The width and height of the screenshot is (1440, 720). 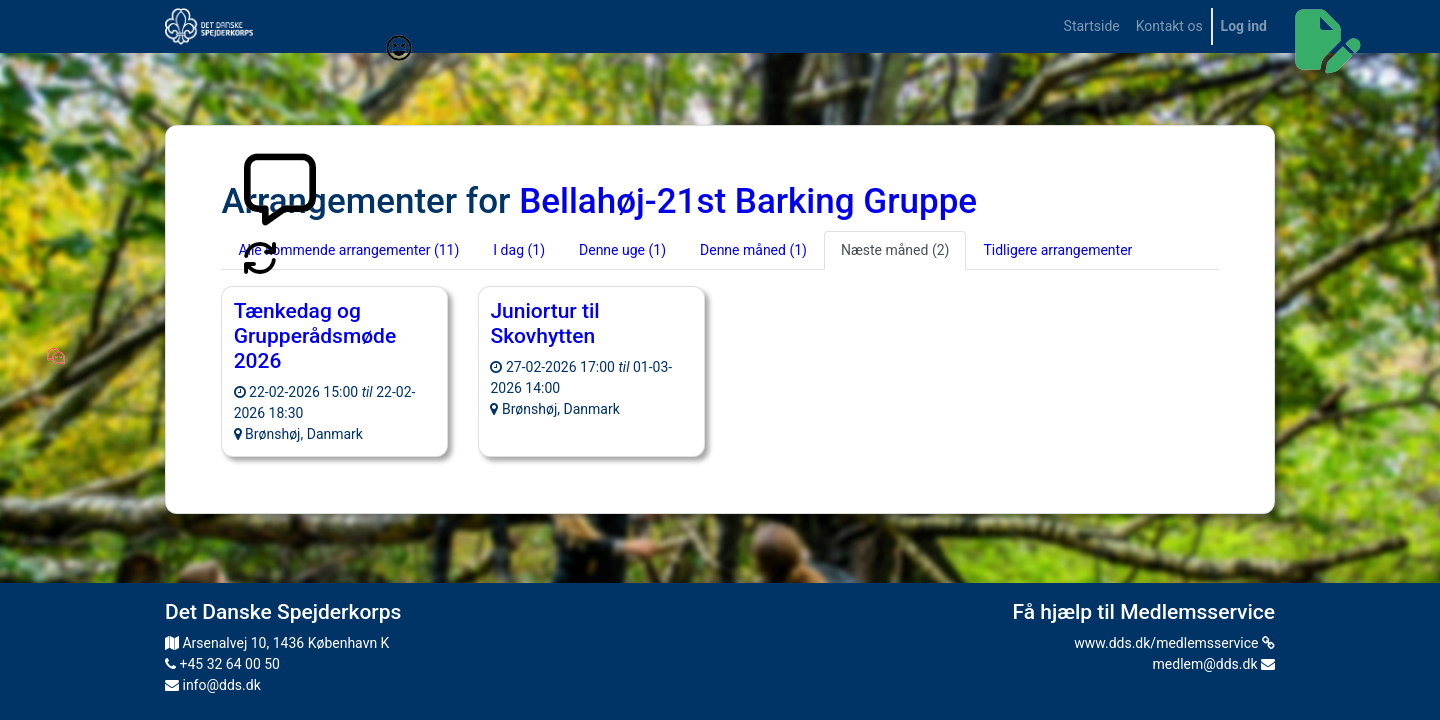 What do you see at coordinates (1325, 39) in the screenshot?
I see `edit this document` at bounding box center [1325, 39].